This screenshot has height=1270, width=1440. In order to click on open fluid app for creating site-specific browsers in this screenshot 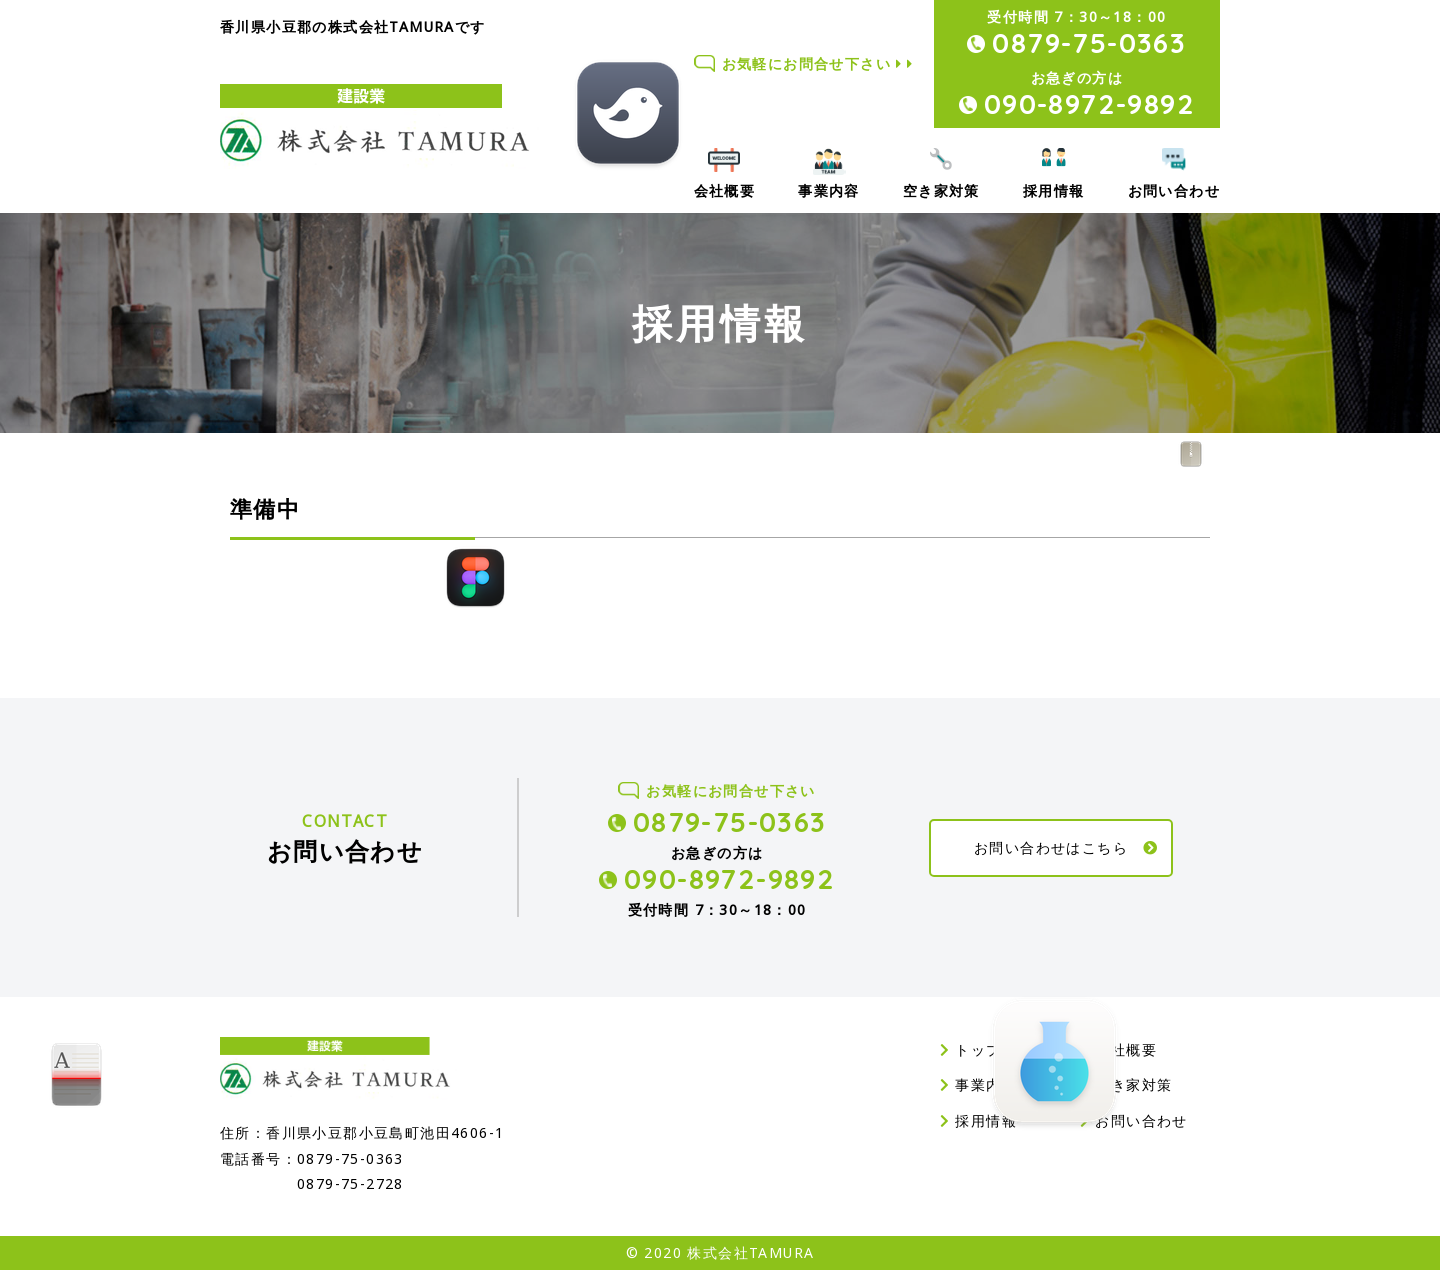, I will do `click(1054, 1061)`.